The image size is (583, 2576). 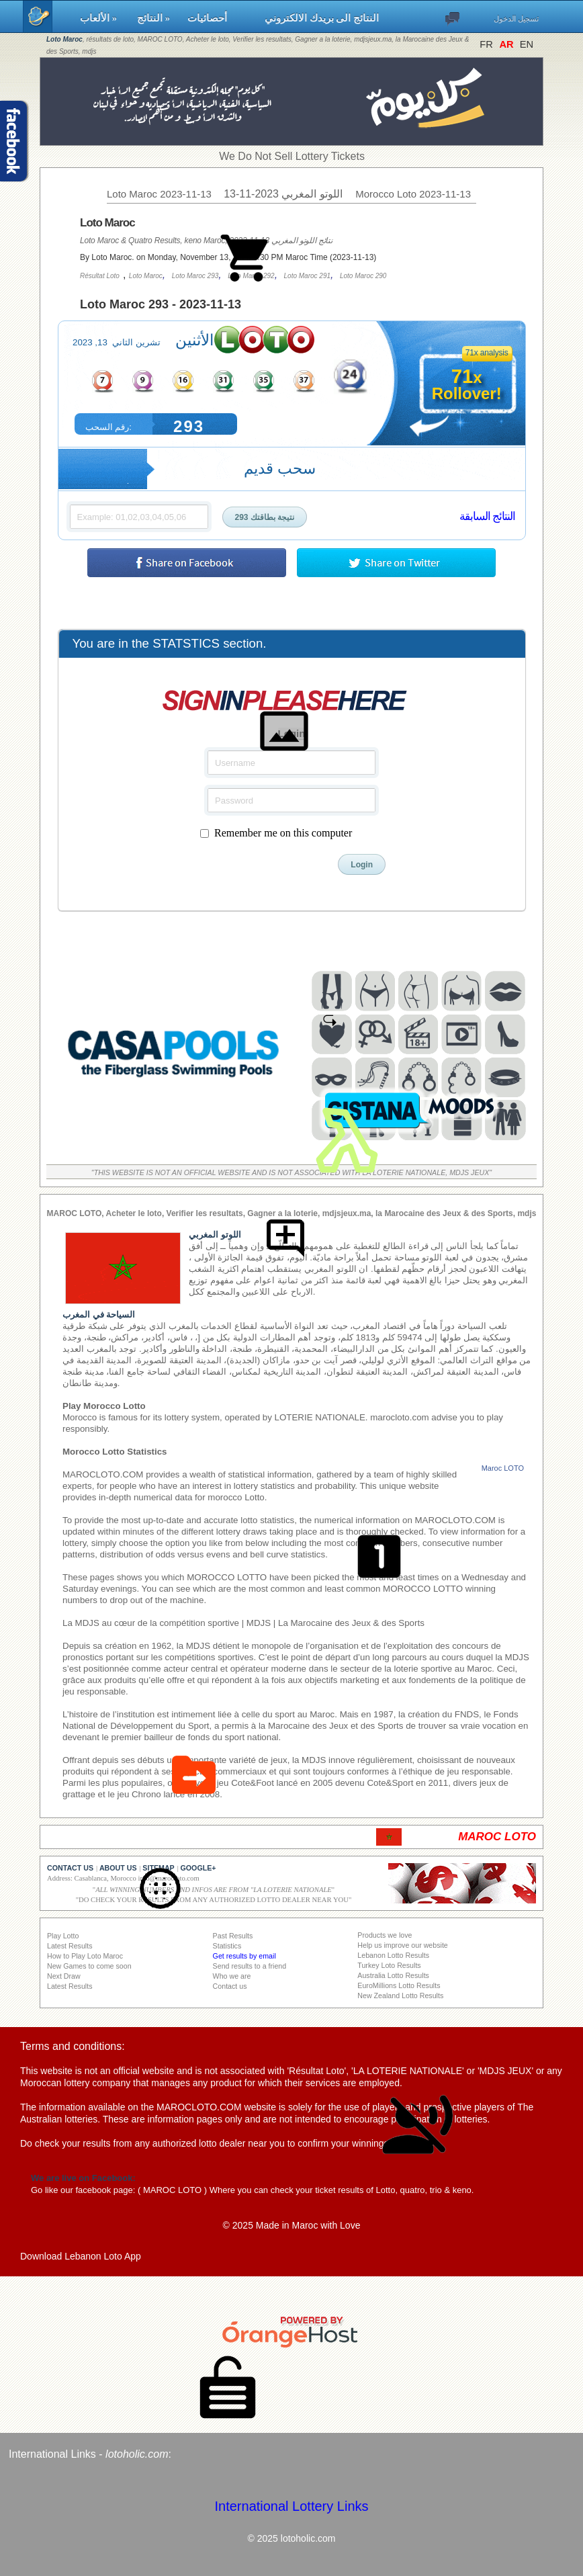 What do you see at coordinates (193, 1774) in the screenshot?
I see `access a linked submodule or external repository` at bounding box center [193, 1774].